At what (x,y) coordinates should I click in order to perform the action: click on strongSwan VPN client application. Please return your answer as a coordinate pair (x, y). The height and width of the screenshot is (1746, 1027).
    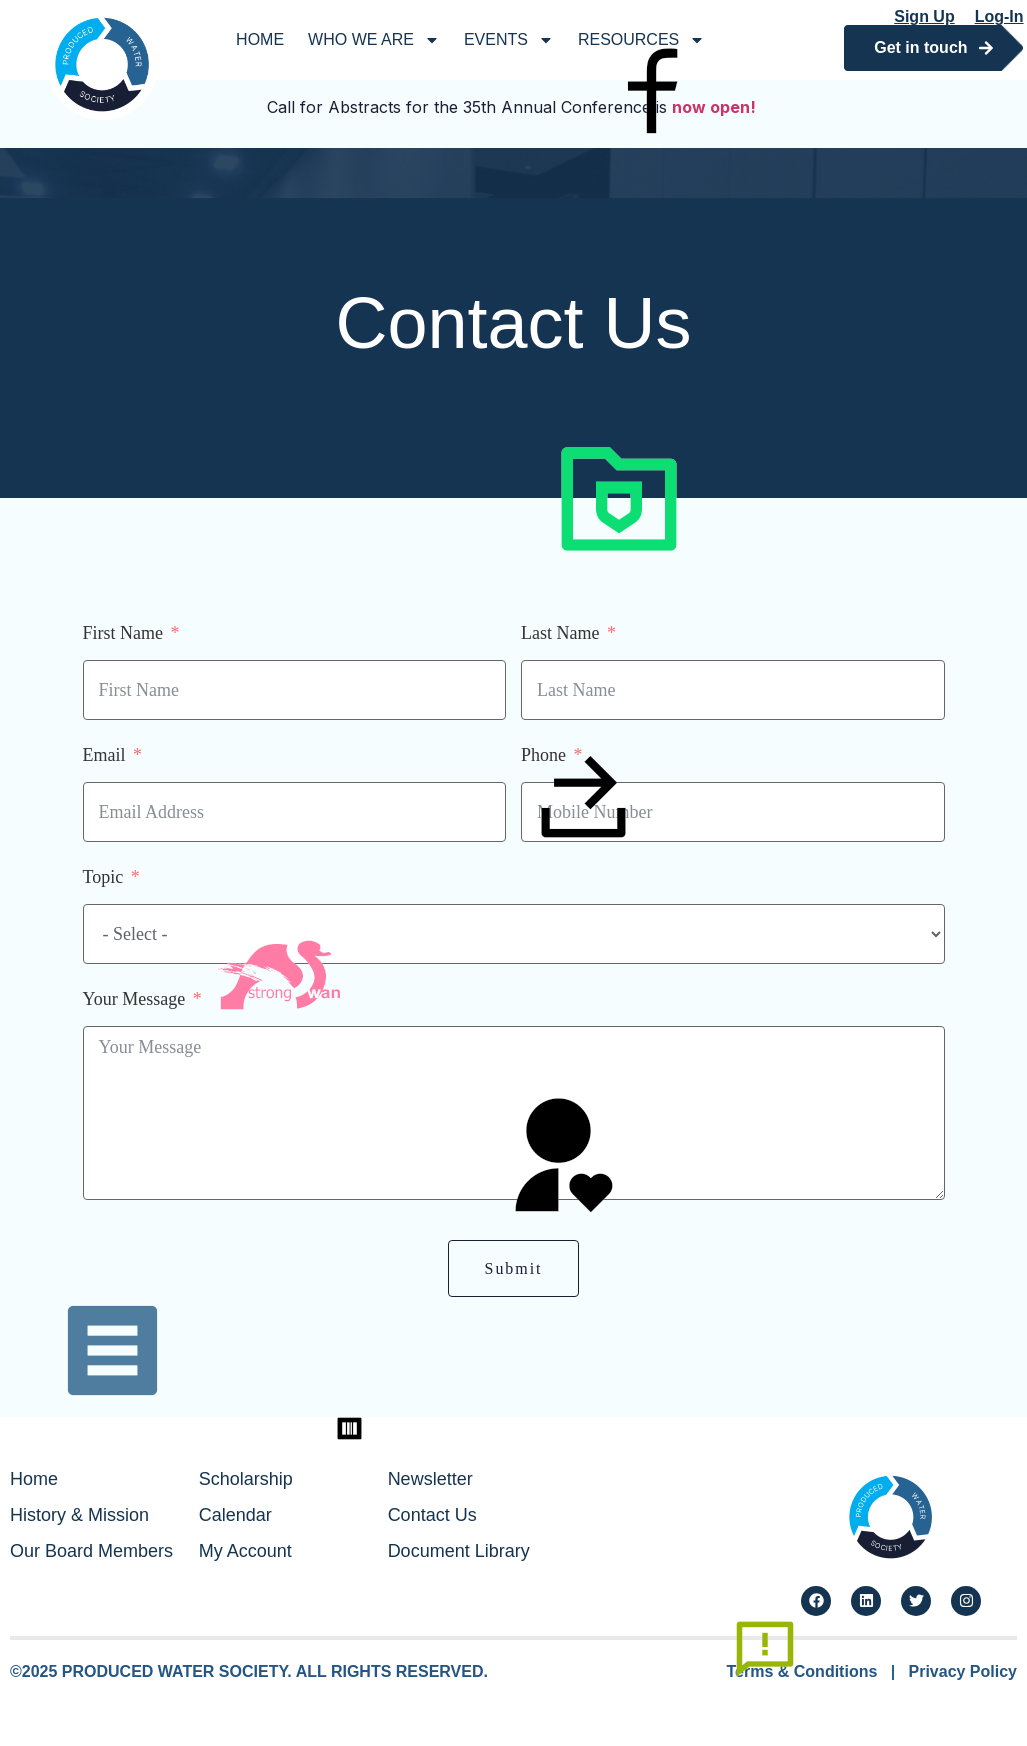
    Looking at the image, I should click on (279, 975).